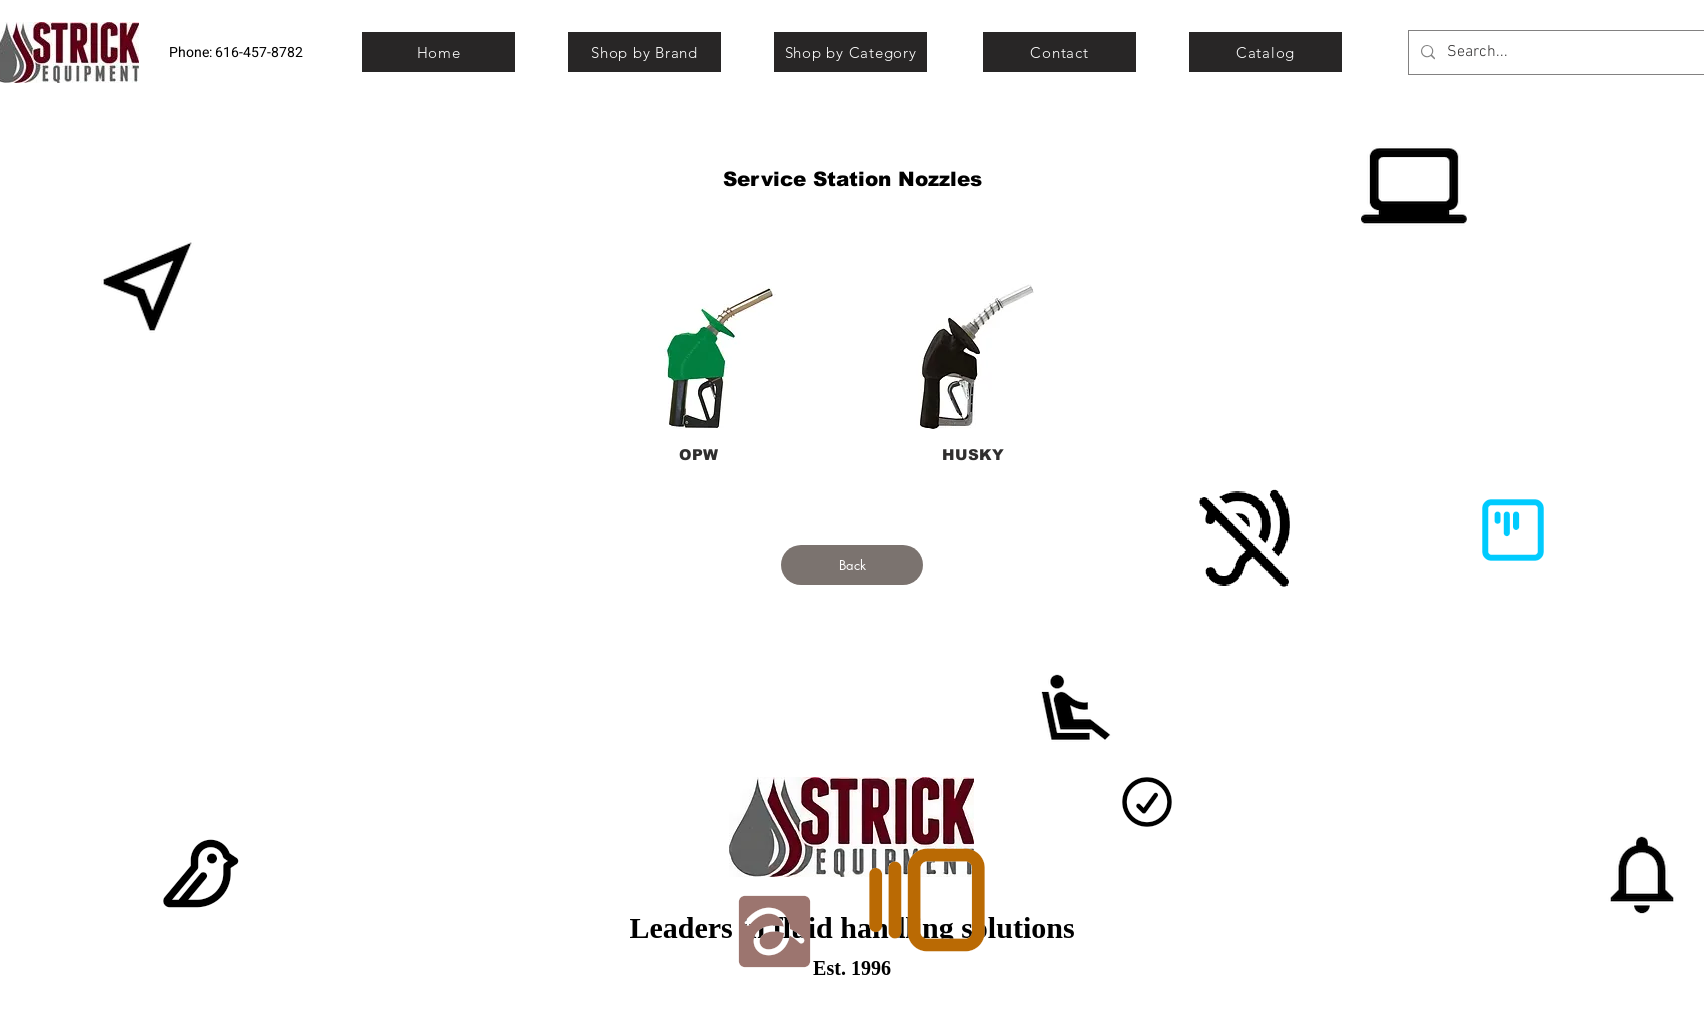 The width and height of the screenshot is (1704, 1032). Describe the element at coordinates (1642, 874) in the screenshot. I see `view your notifications` at that location.